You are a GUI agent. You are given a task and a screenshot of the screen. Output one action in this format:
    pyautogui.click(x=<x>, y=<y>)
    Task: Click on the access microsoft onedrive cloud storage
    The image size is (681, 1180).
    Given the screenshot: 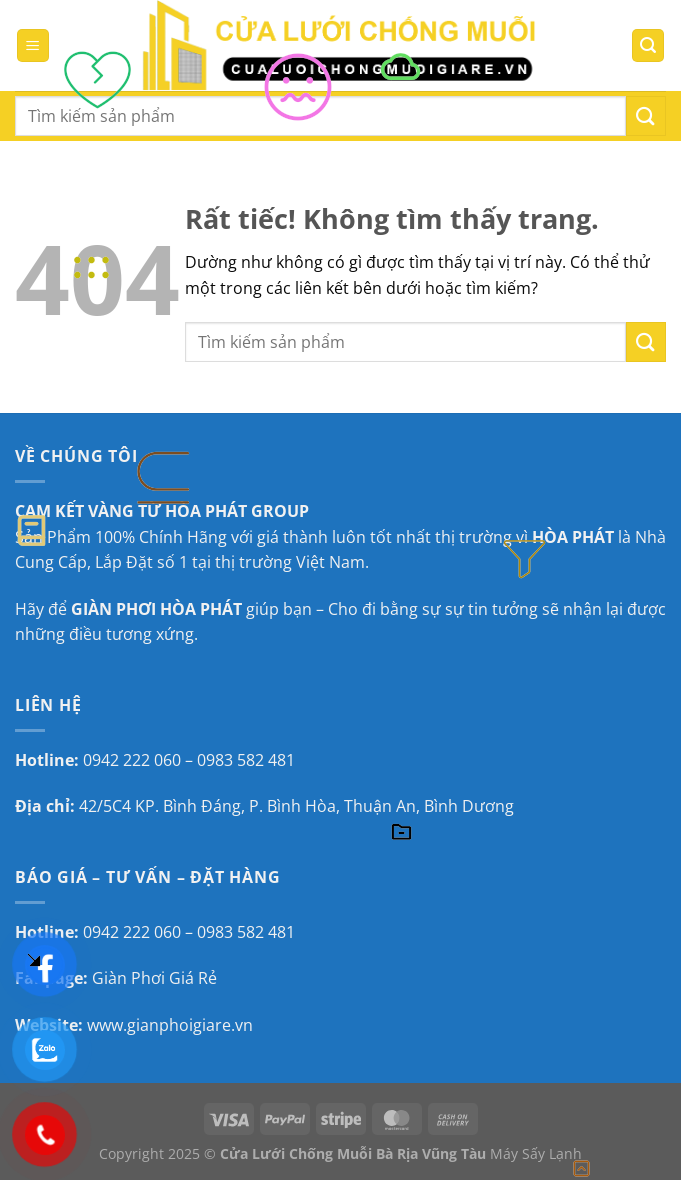 What is the action you would take?
    pyautogui.click(x=400, y=67)
    